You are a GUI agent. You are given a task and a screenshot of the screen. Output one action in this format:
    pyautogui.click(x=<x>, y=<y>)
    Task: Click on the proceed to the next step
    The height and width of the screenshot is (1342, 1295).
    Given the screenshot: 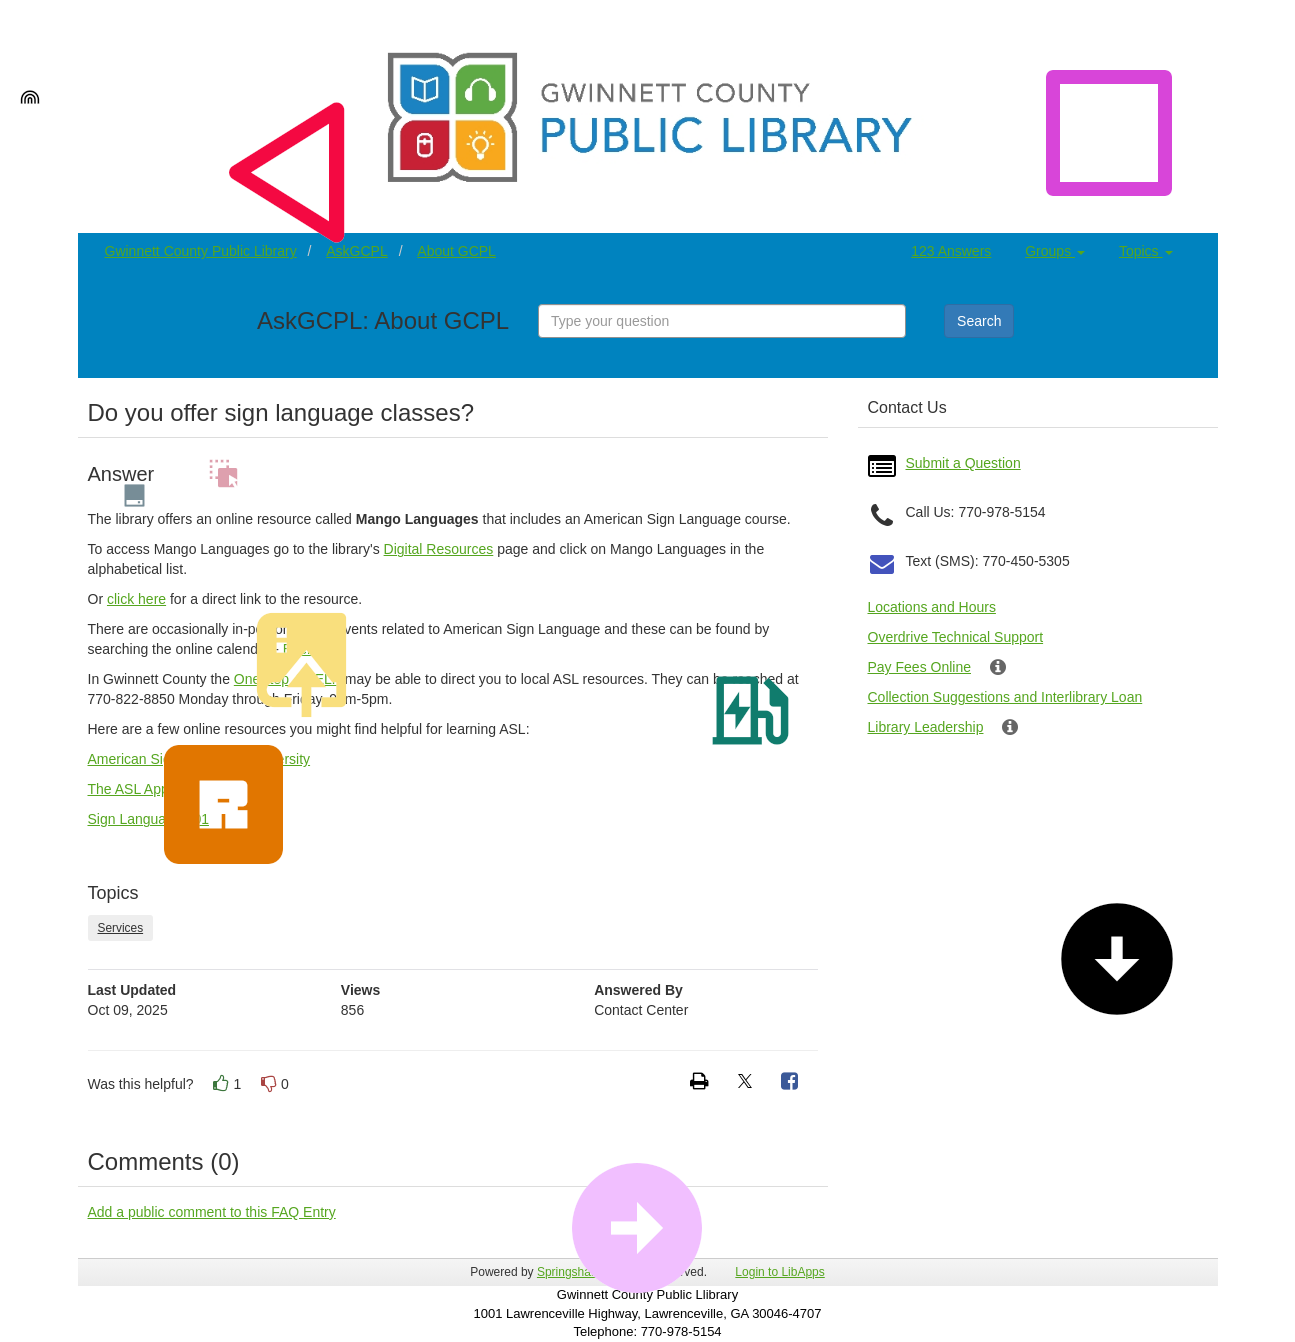 What is the action you would take?
    pyautogui.click(x=637, y=1228)
    